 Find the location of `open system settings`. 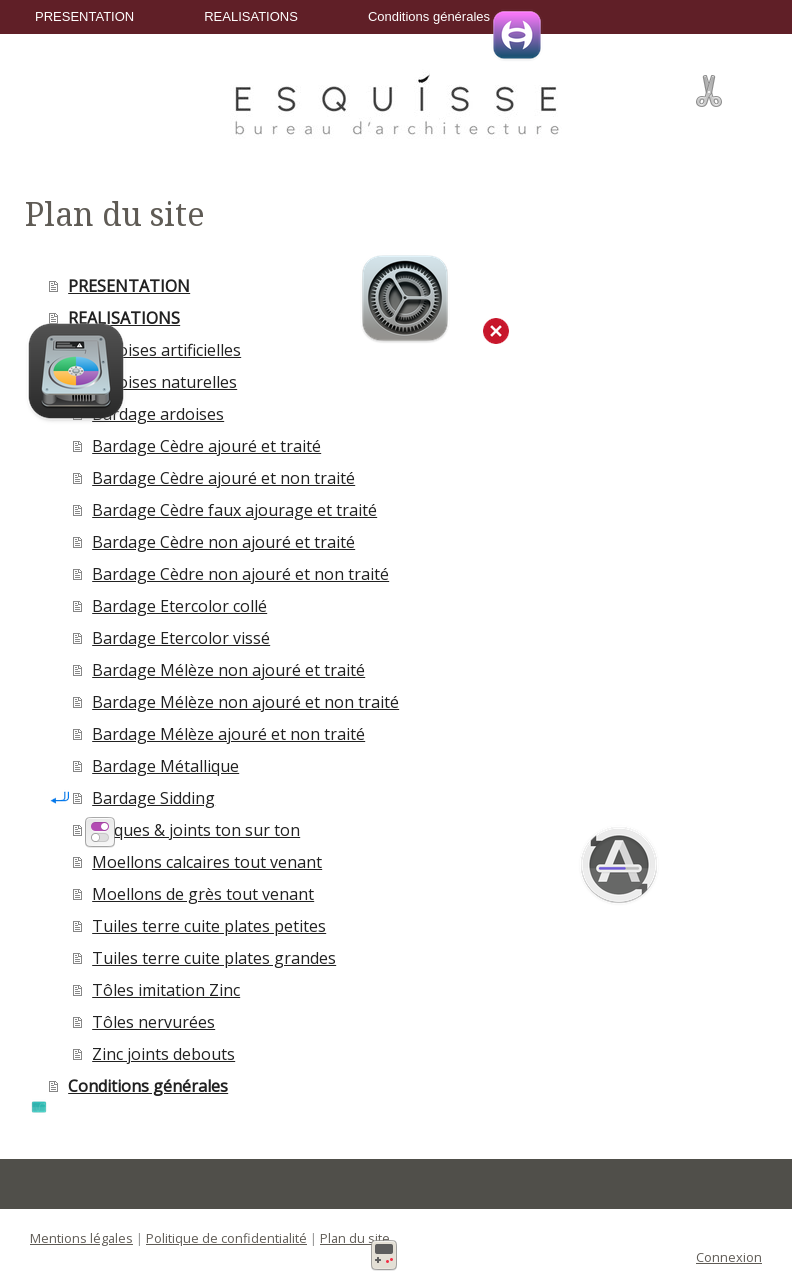

open system settings is located at coordinates (405, 298).